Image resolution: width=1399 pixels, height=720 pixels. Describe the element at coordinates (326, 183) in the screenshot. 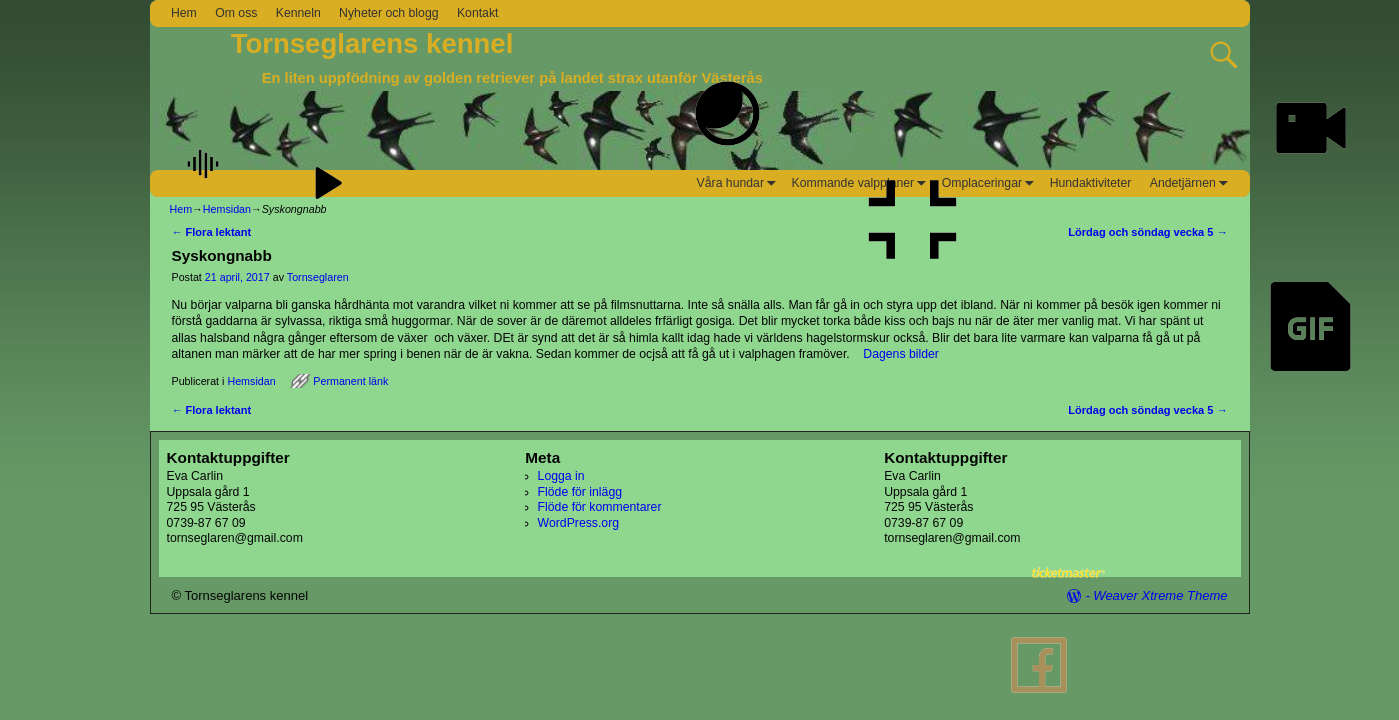

I see `play media or video content` at that location.